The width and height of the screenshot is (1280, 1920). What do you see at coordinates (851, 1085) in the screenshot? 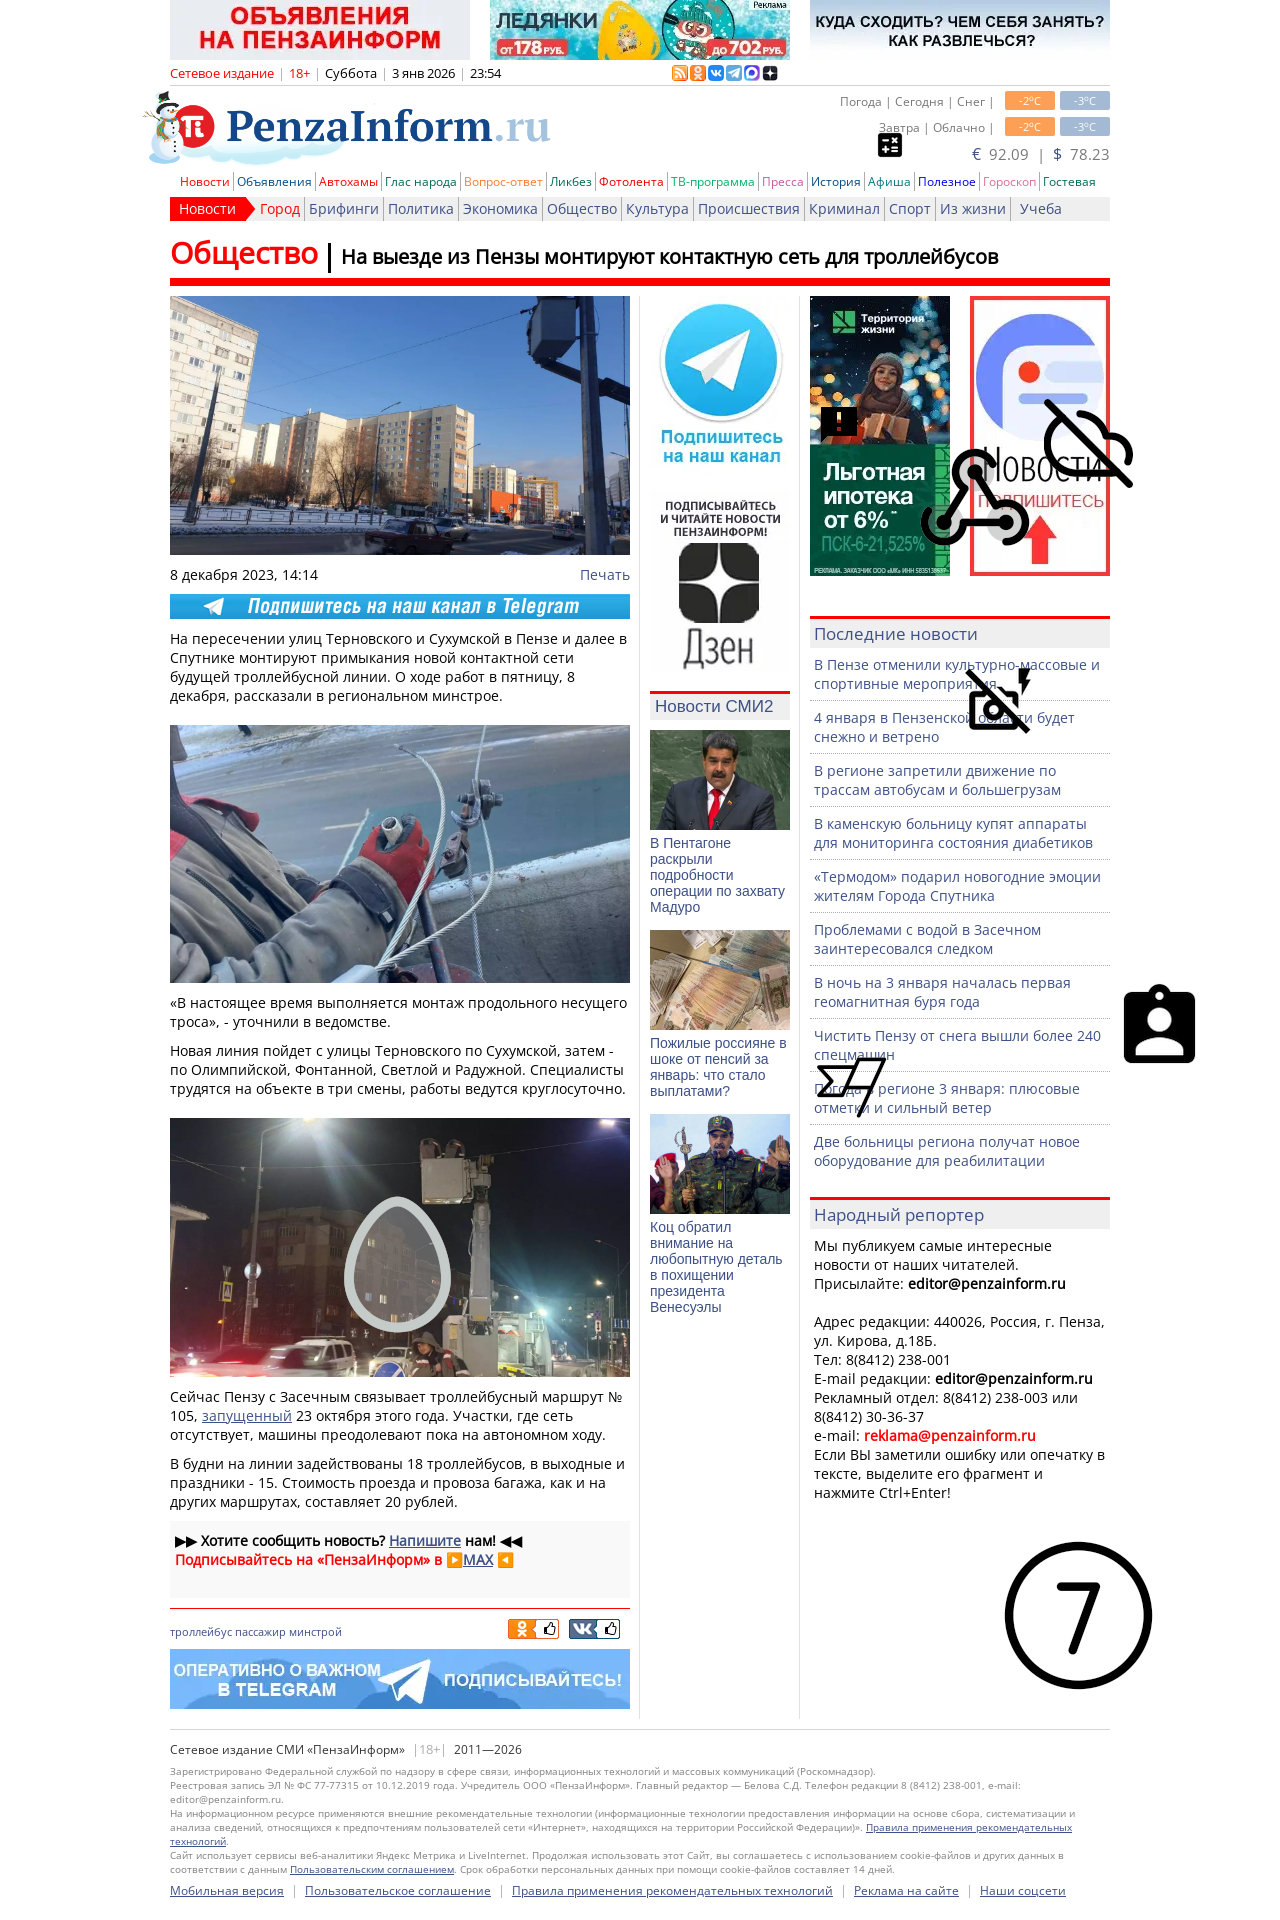
I see `flag or mark an item for follow-up` at bounding box center [851, 1085].